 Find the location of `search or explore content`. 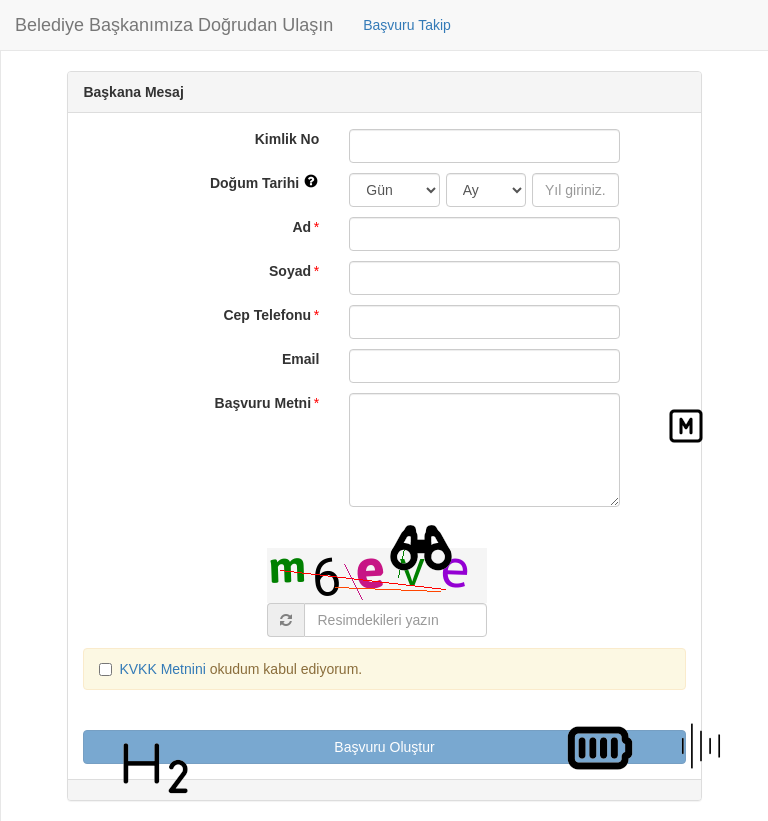

search or explore content is located at coordinates (421, 543).